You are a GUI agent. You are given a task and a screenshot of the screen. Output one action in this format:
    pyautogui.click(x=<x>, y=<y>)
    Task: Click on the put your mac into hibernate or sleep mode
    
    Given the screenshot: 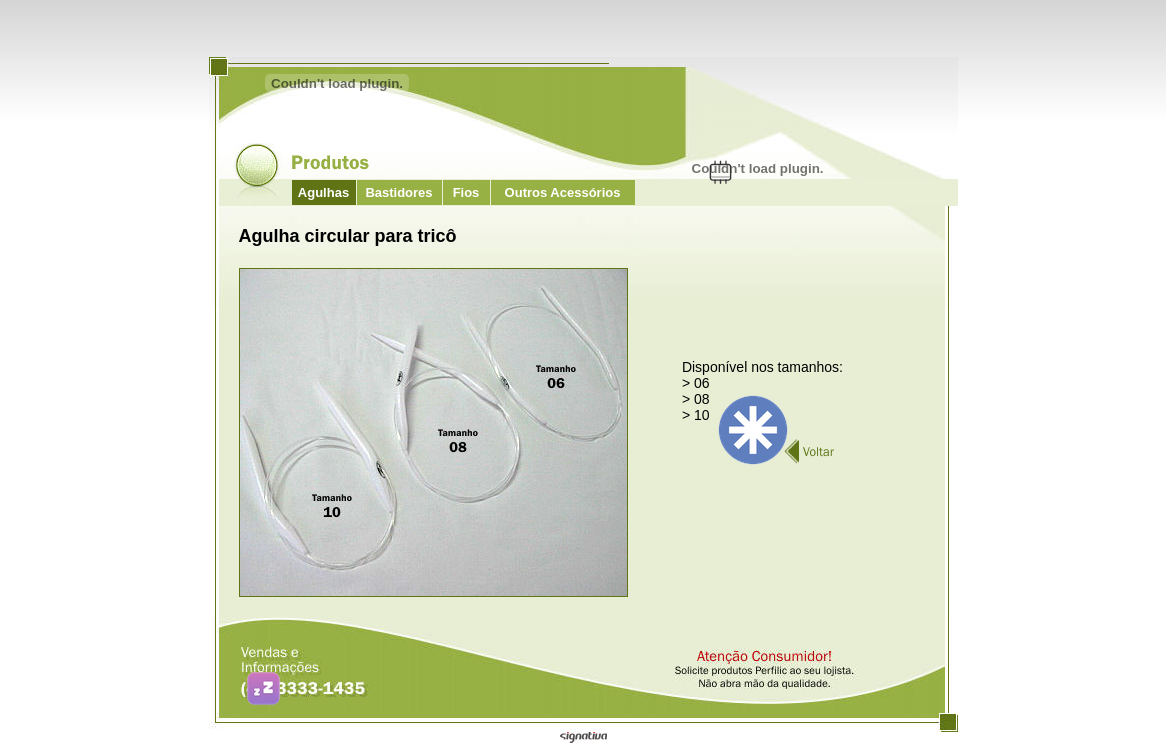 What is the action you would take?
    pyautogui.click(x=263, y=688)
    